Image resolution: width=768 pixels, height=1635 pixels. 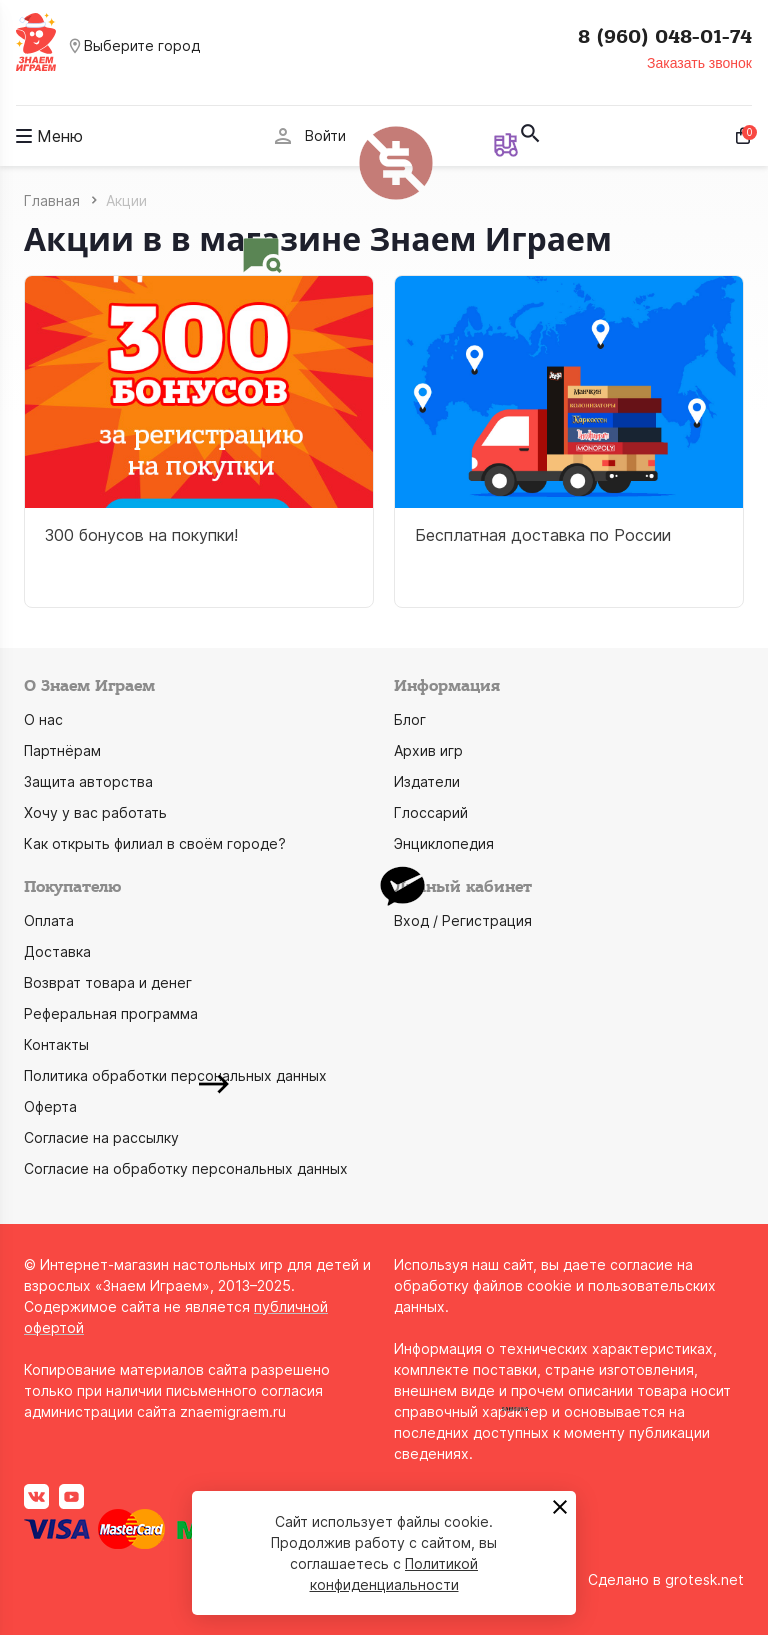 What do you see at coordinates (261, 254) in the screenshot?
I see `search through chat messages` at bounding box center [261, 254].